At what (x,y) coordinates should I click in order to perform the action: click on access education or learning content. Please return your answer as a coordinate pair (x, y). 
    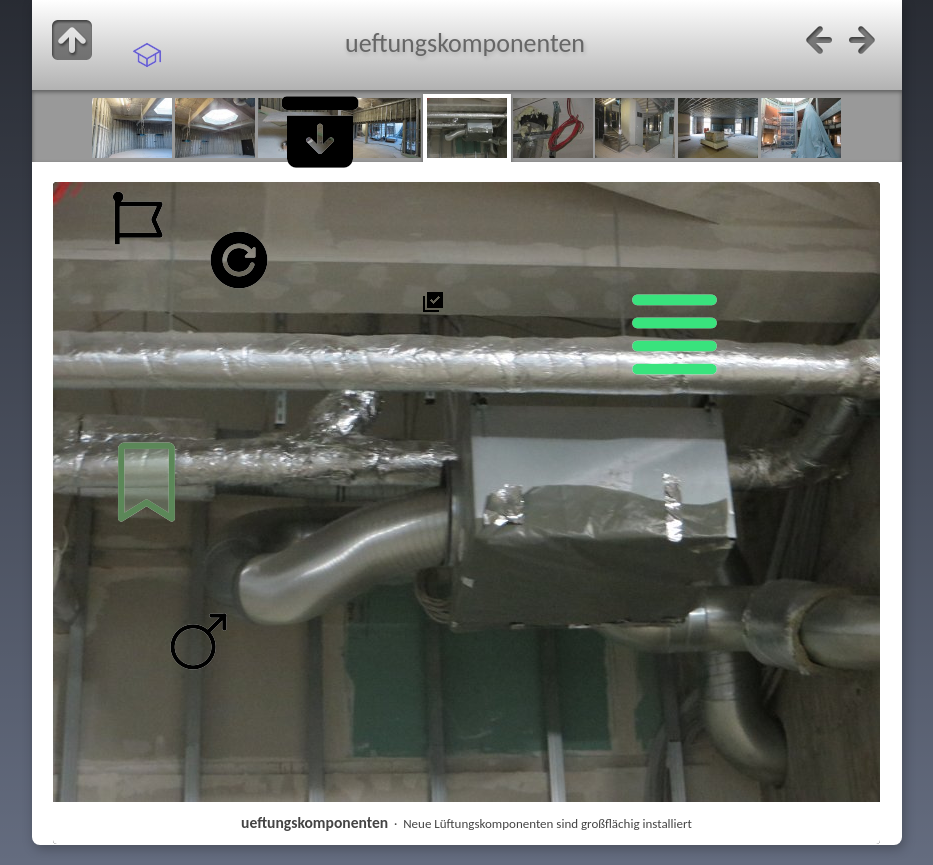
    Looking at the image, I should click on (147, 55).